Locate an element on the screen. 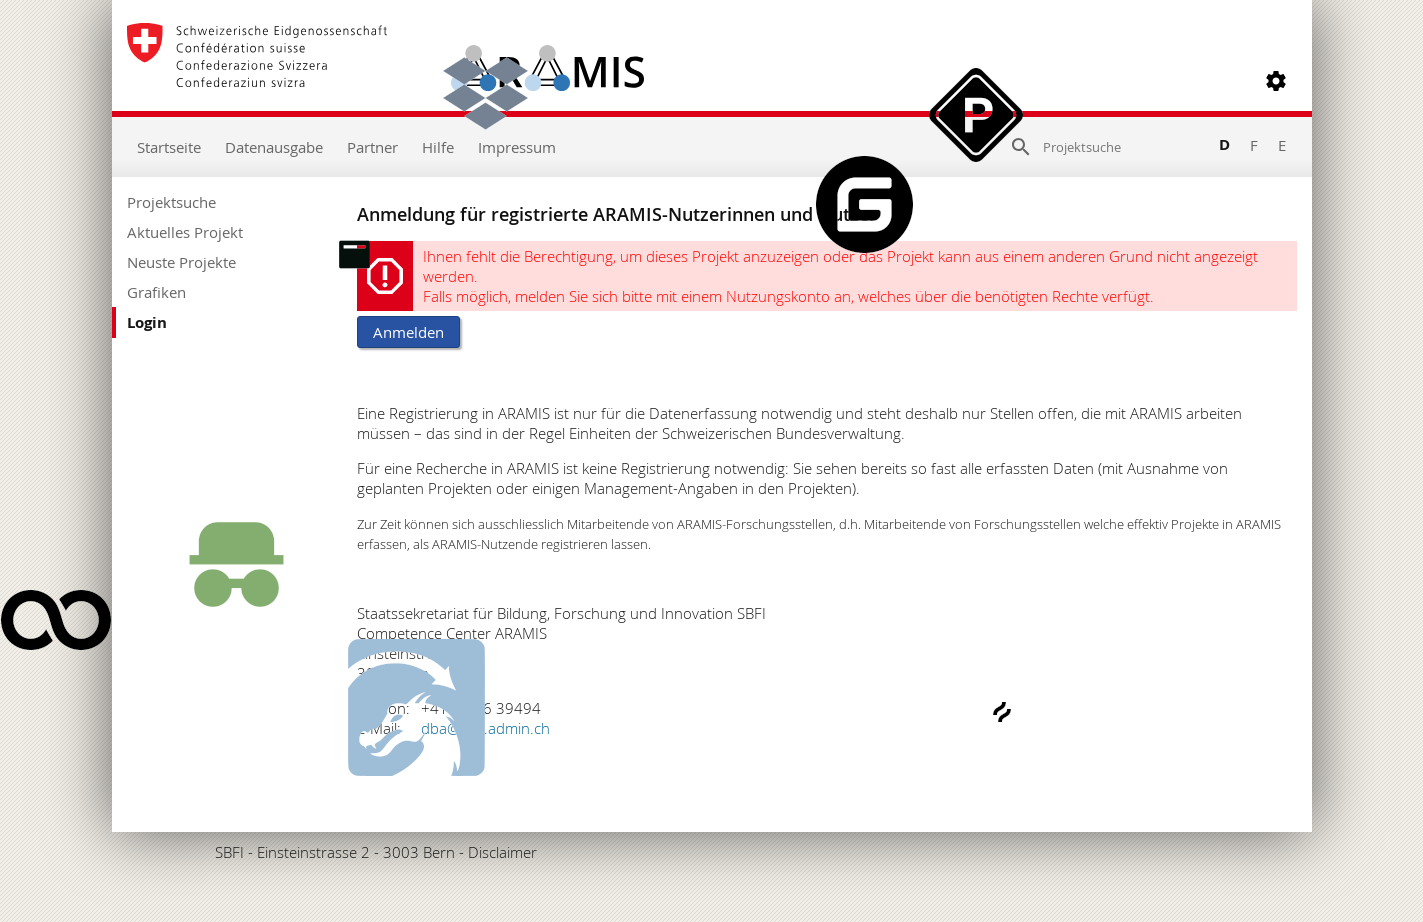 Image resolution: width=1423 pixels, height=922 pixels. pre-commit logo is located at coordinates (976, 115).